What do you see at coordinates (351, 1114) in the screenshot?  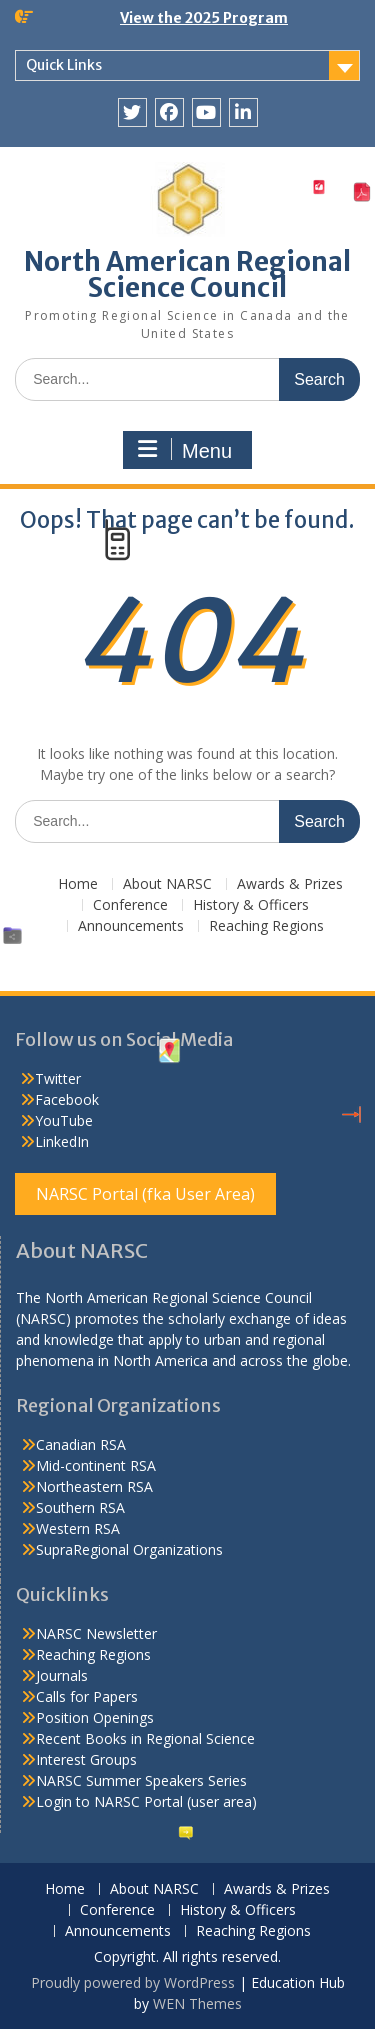 I see `go to the last item or page` at bounding box center [351, 1114].